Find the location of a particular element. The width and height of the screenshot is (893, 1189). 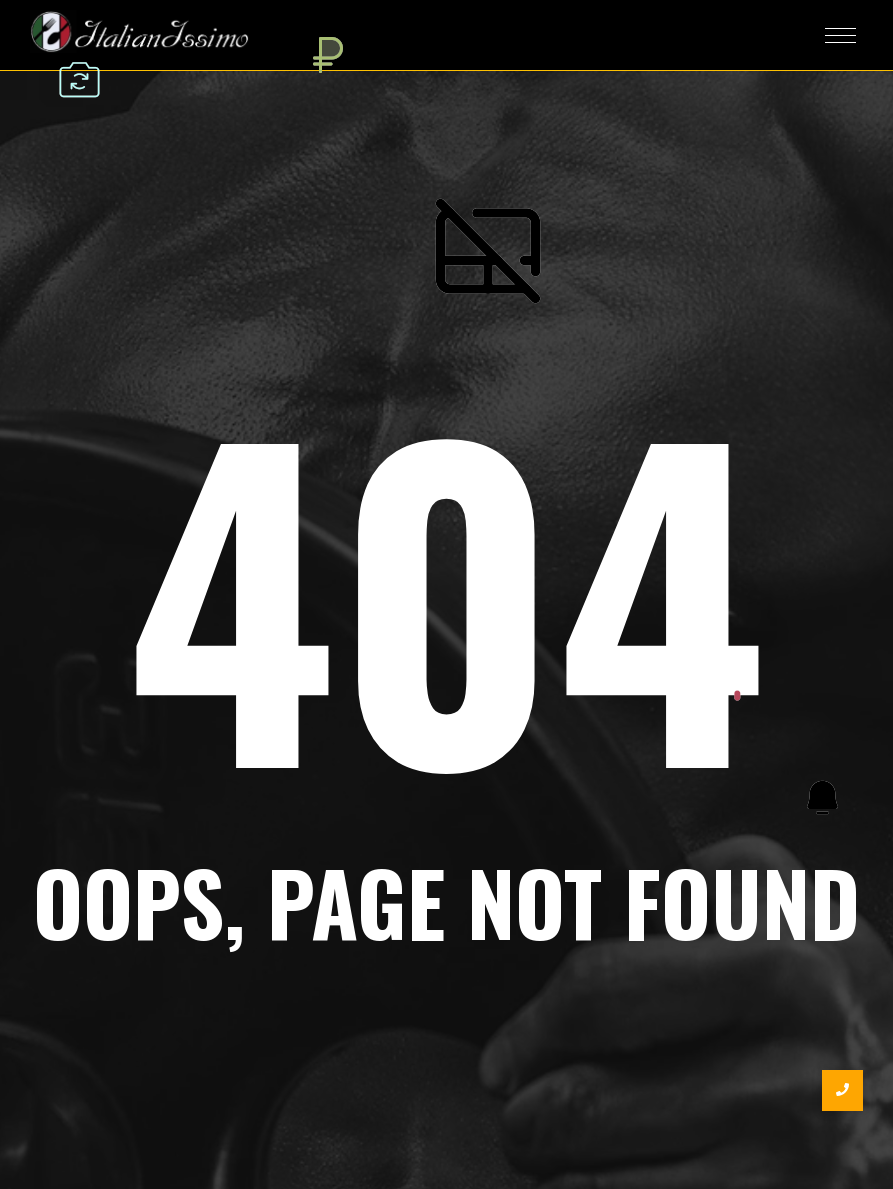

view notifications is located at coordinates (822, 797).